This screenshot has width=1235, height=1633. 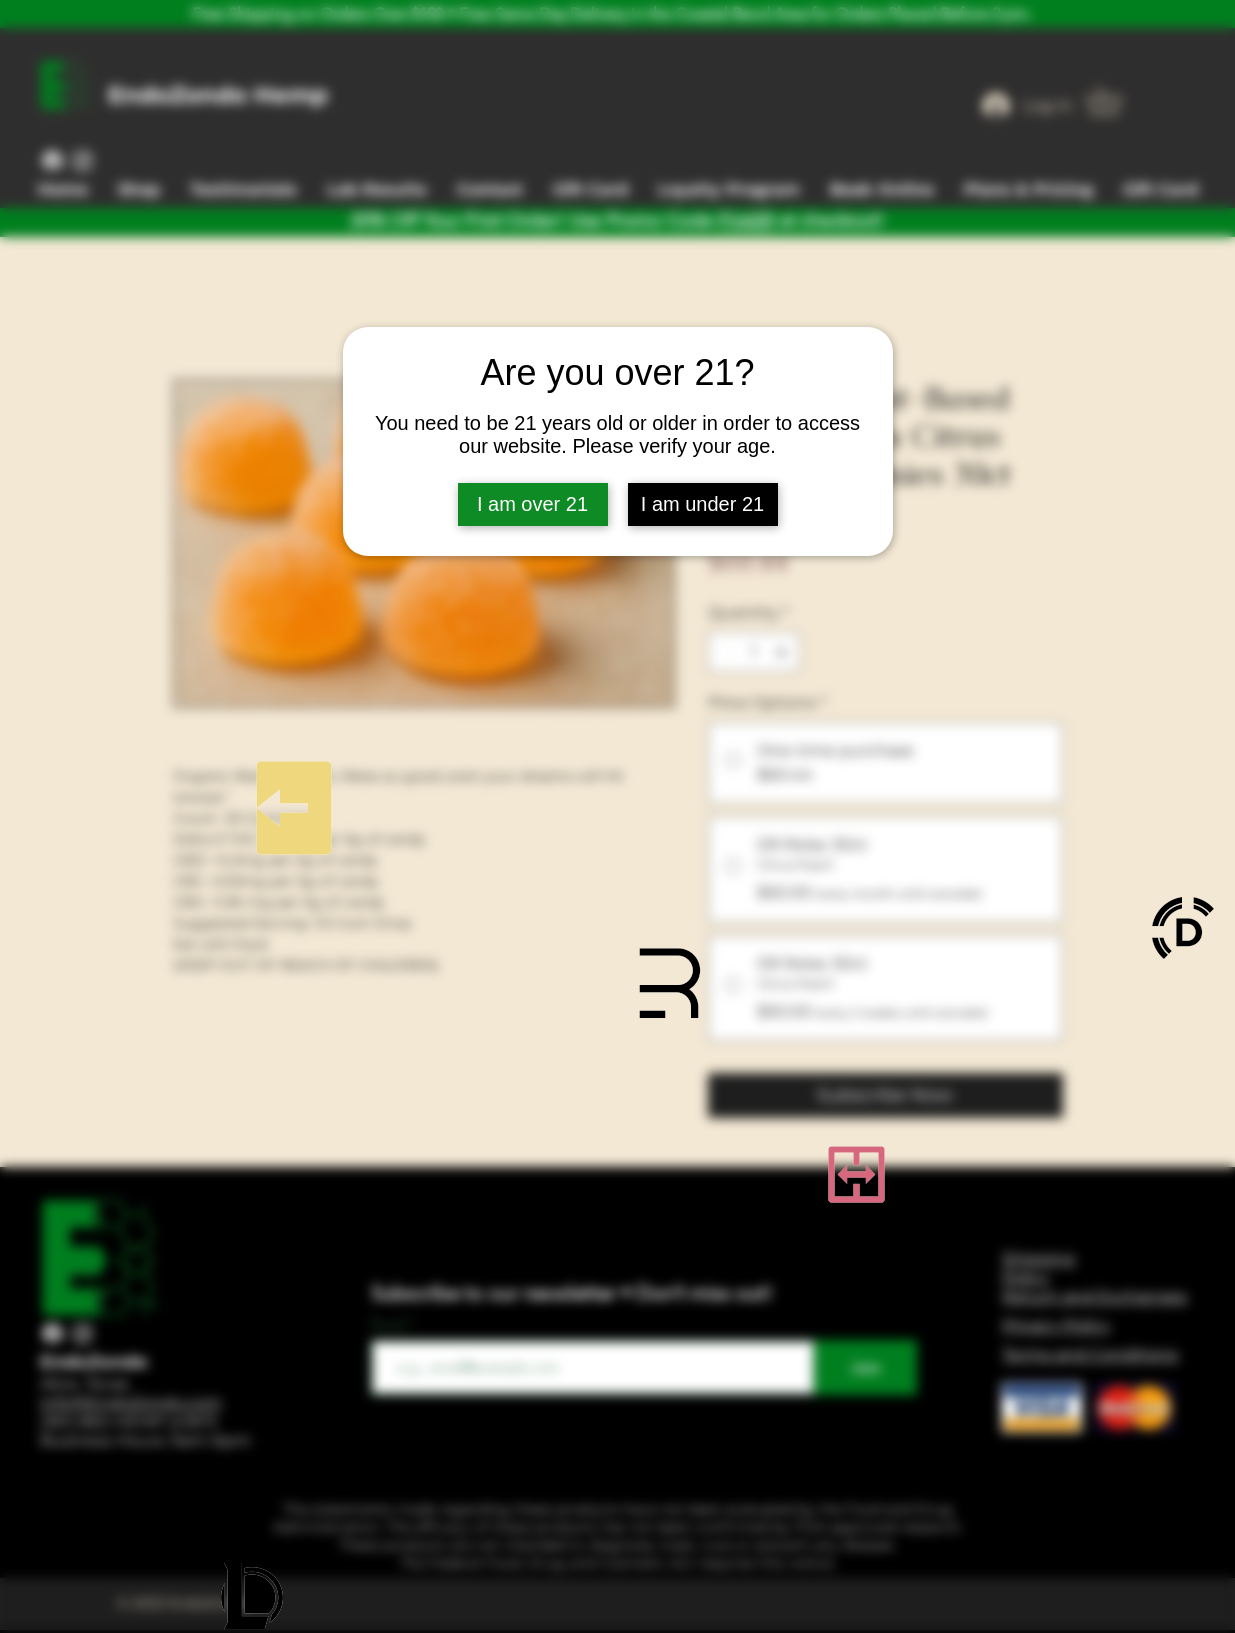 I want to click on remix run framework logo, so click(x=669, y=985).